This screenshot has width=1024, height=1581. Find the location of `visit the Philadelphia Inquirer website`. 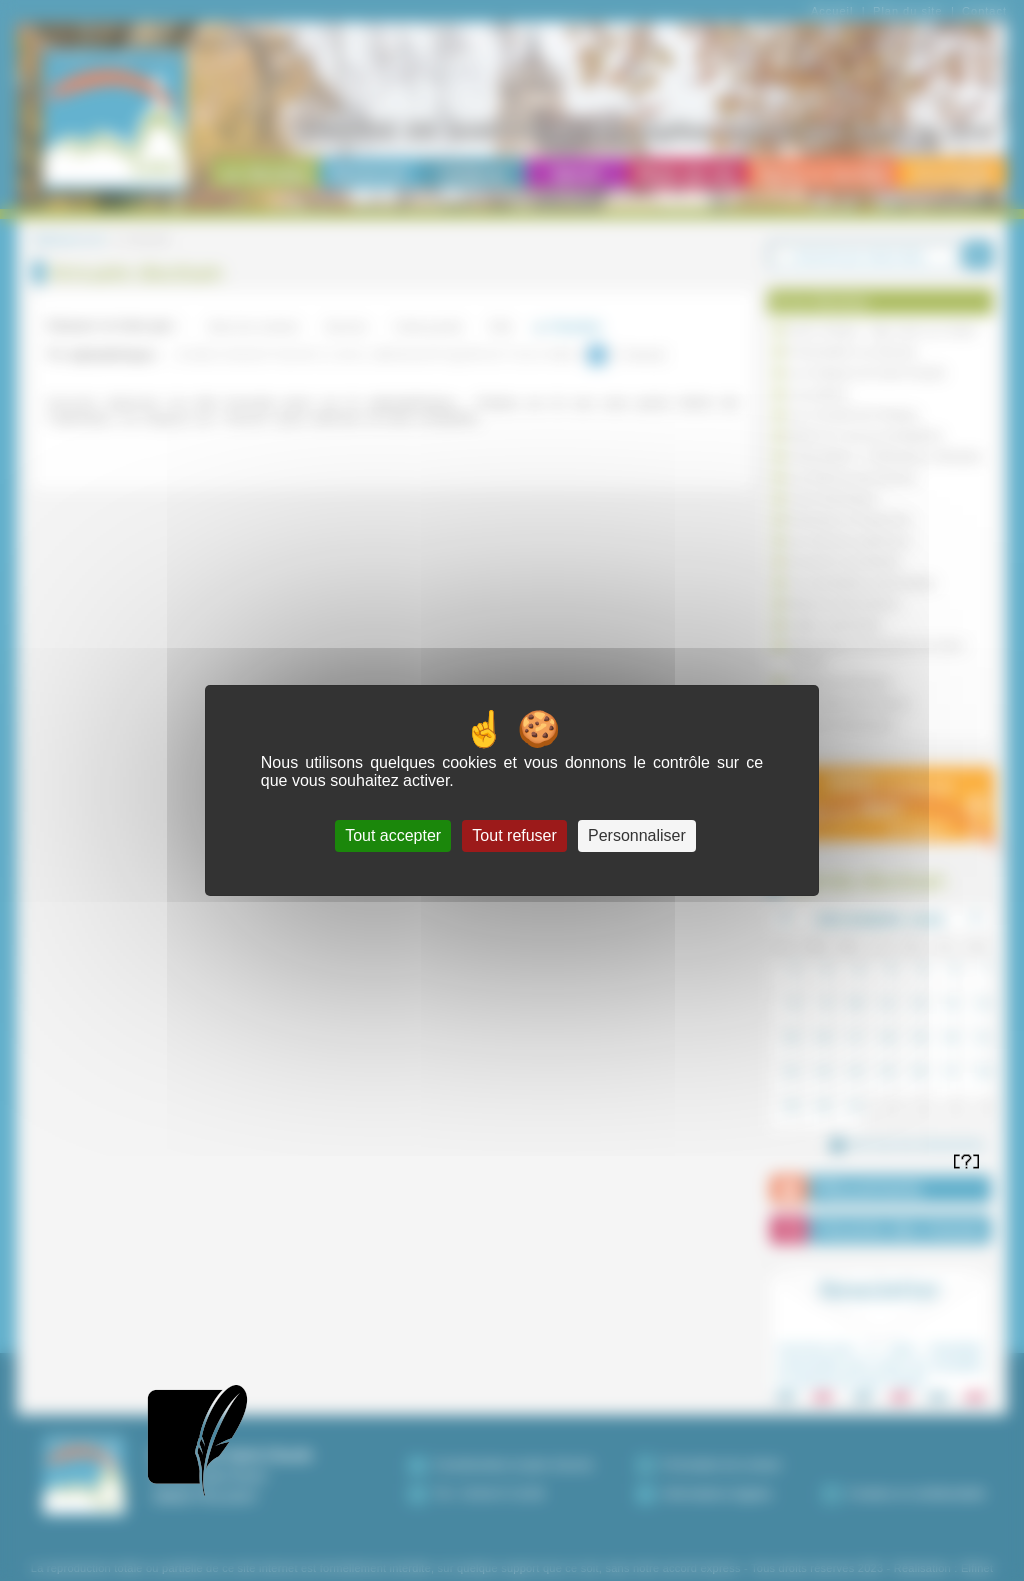

visit the Philadelphia Inquirer website is located at coordinates (966, 1161).